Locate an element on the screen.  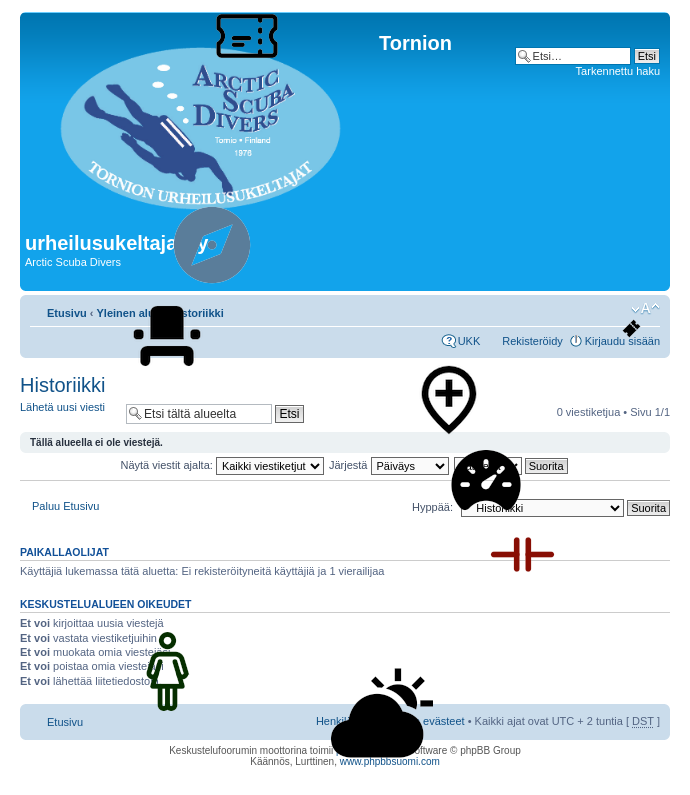
view performance or speed metrics is located at coordinates (486, 480).